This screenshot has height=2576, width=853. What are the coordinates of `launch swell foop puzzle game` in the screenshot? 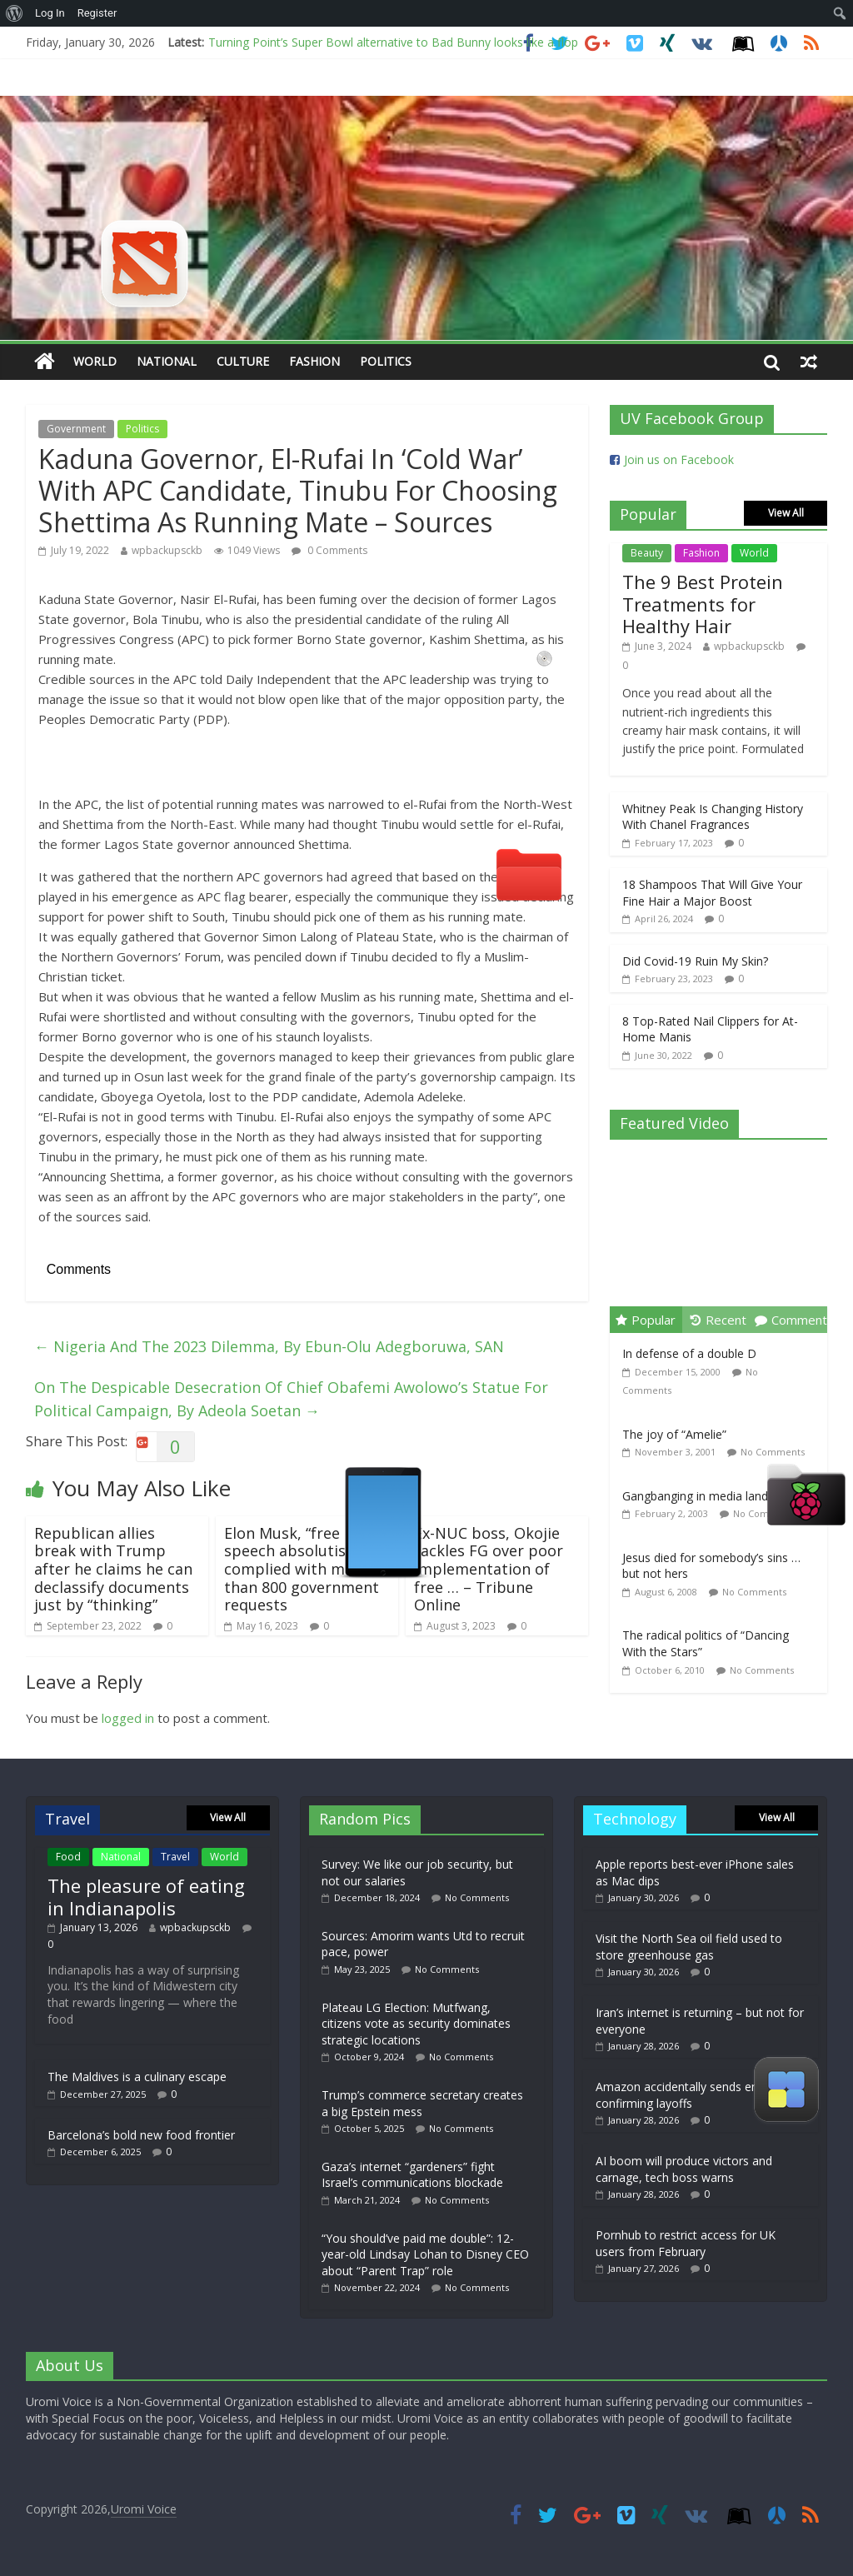 It's located at (786, 2089).